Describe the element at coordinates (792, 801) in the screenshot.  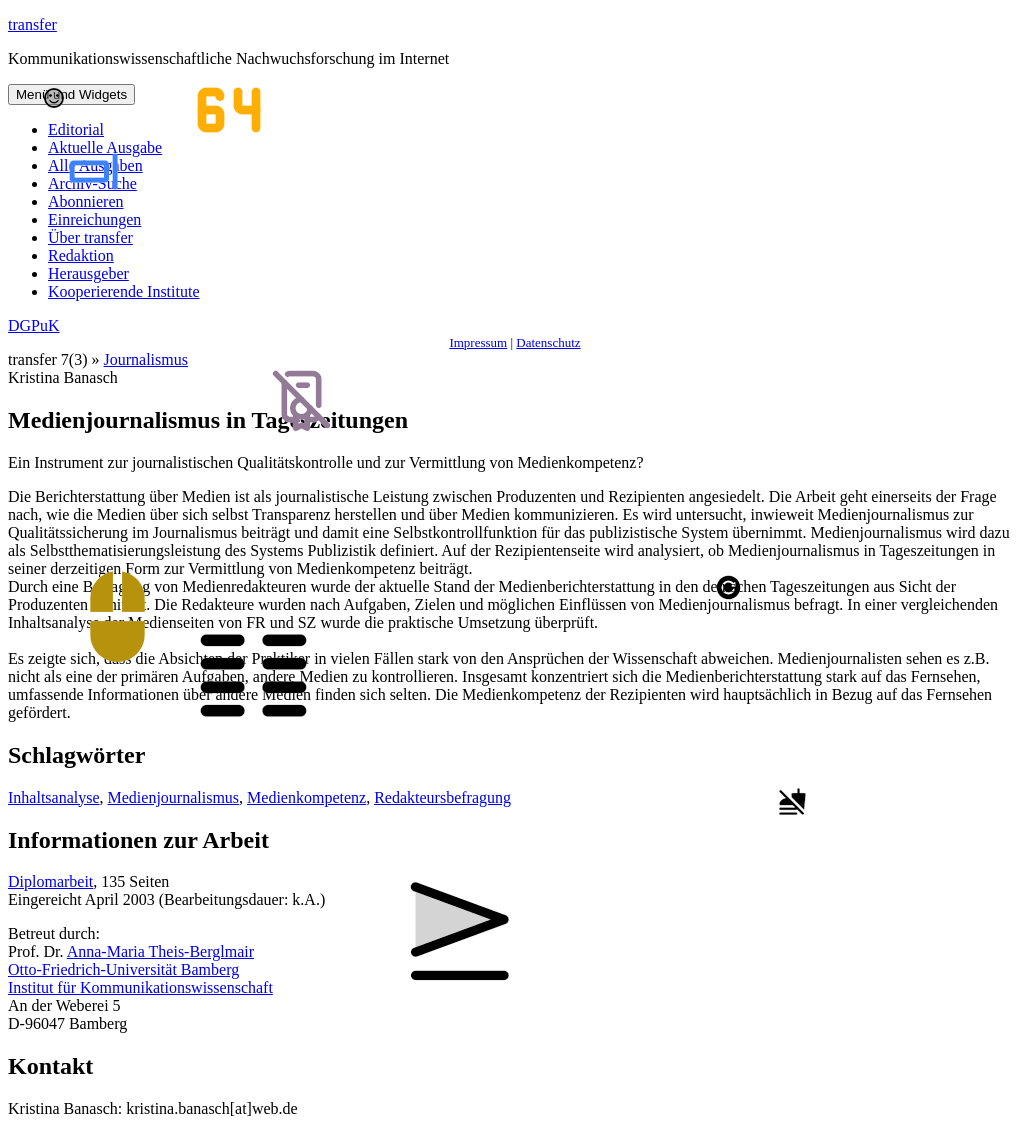
I see `indicates food or eating is not allowed` at that location.